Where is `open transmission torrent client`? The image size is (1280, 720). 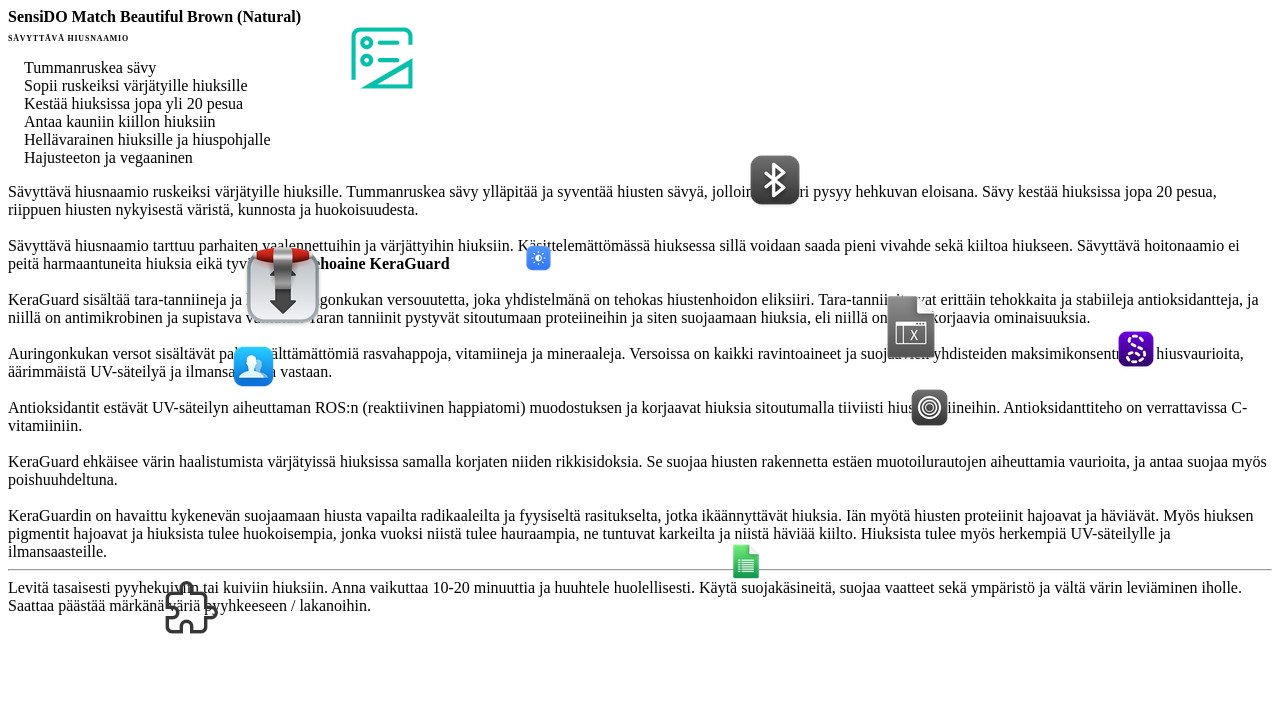 open transmission torrent client is located at coordinates (283, 287).